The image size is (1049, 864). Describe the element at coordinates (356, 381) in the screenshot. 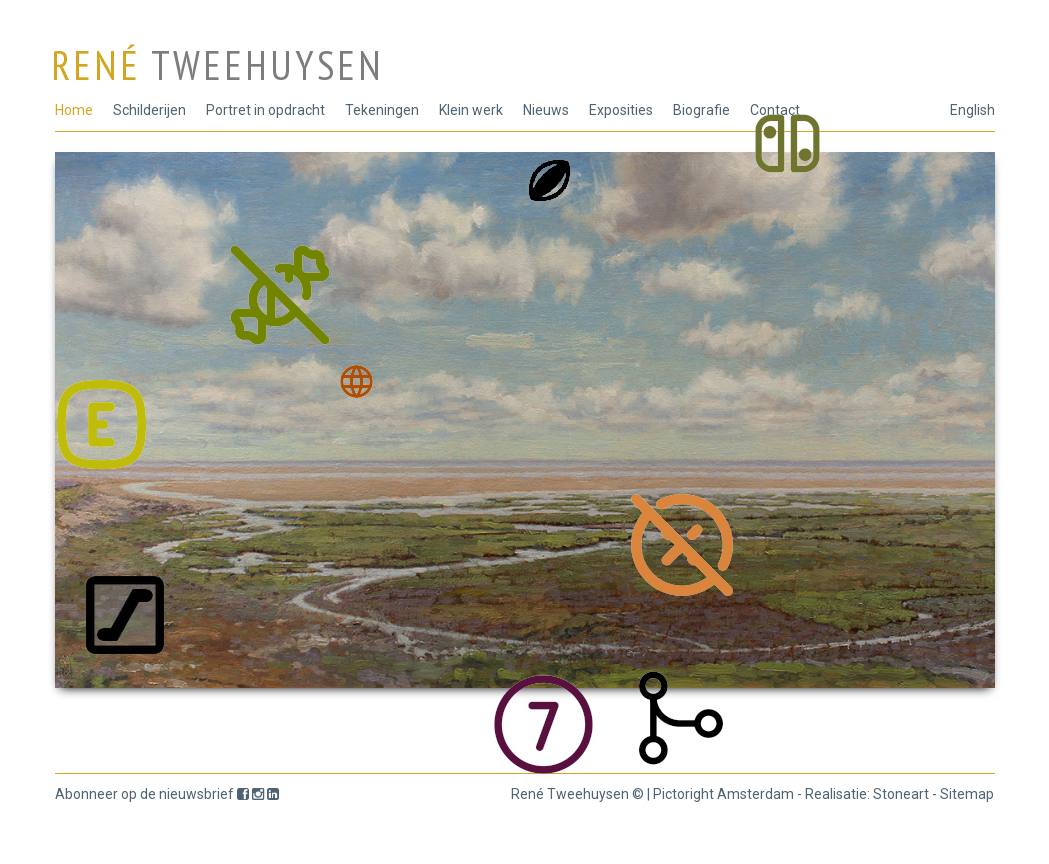

I see `switch to global or worldwide view` at that location.